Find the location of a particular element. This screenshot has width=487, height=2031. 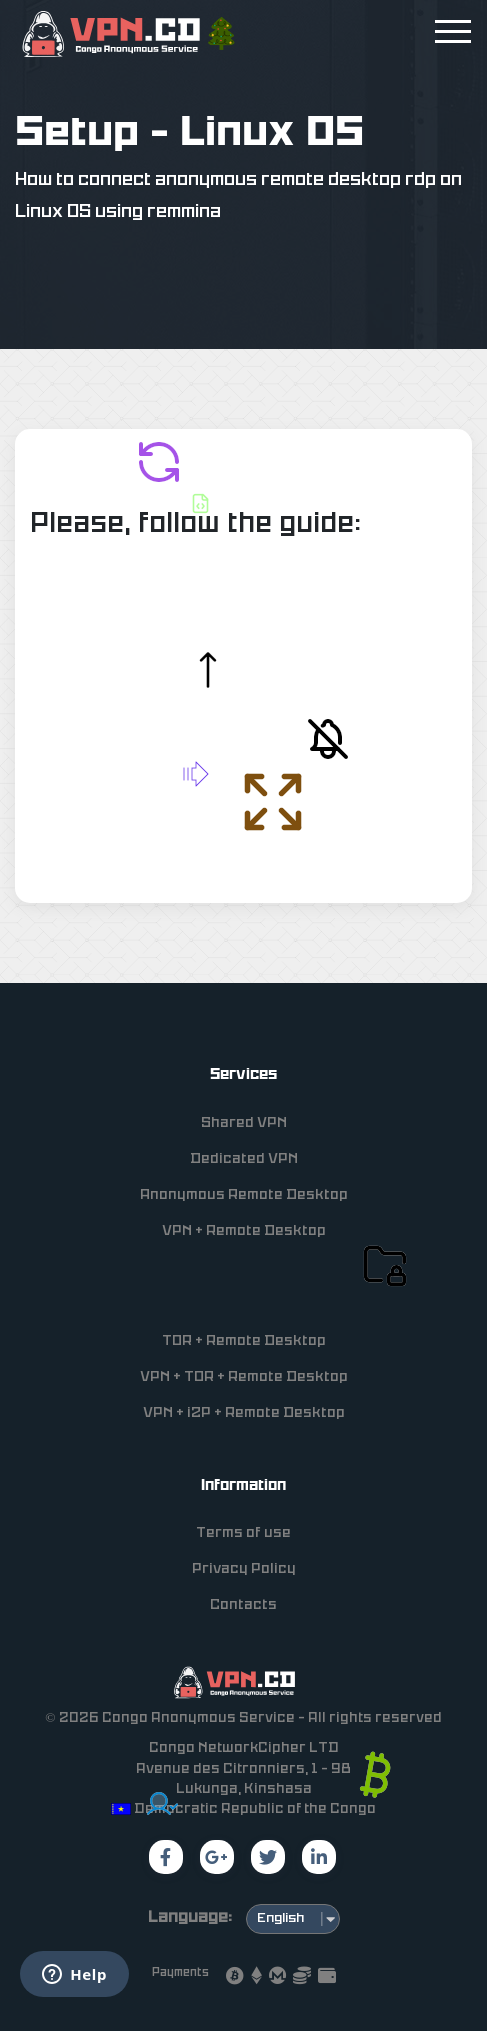

view source code file is located at coordinates (200, 503).